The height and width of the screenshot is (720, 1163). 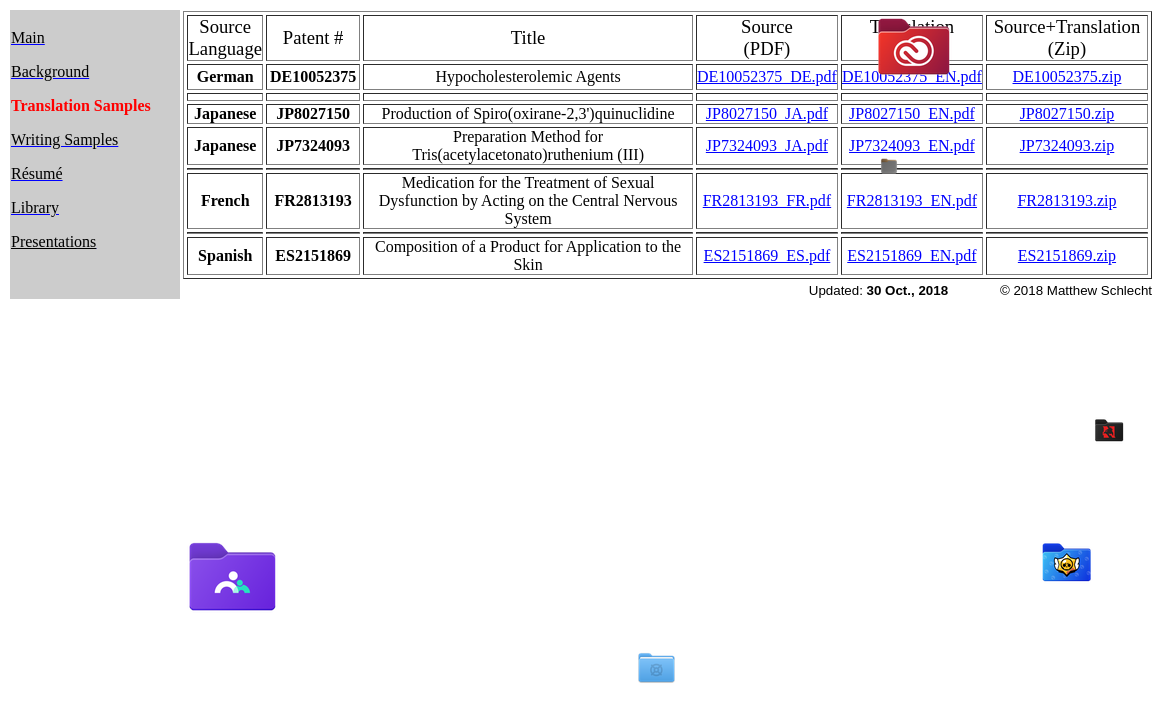 What do you see at coordinates (889, 166) in the screenshot?
I see `open folder to view contents` at bounding box center [889, 166].